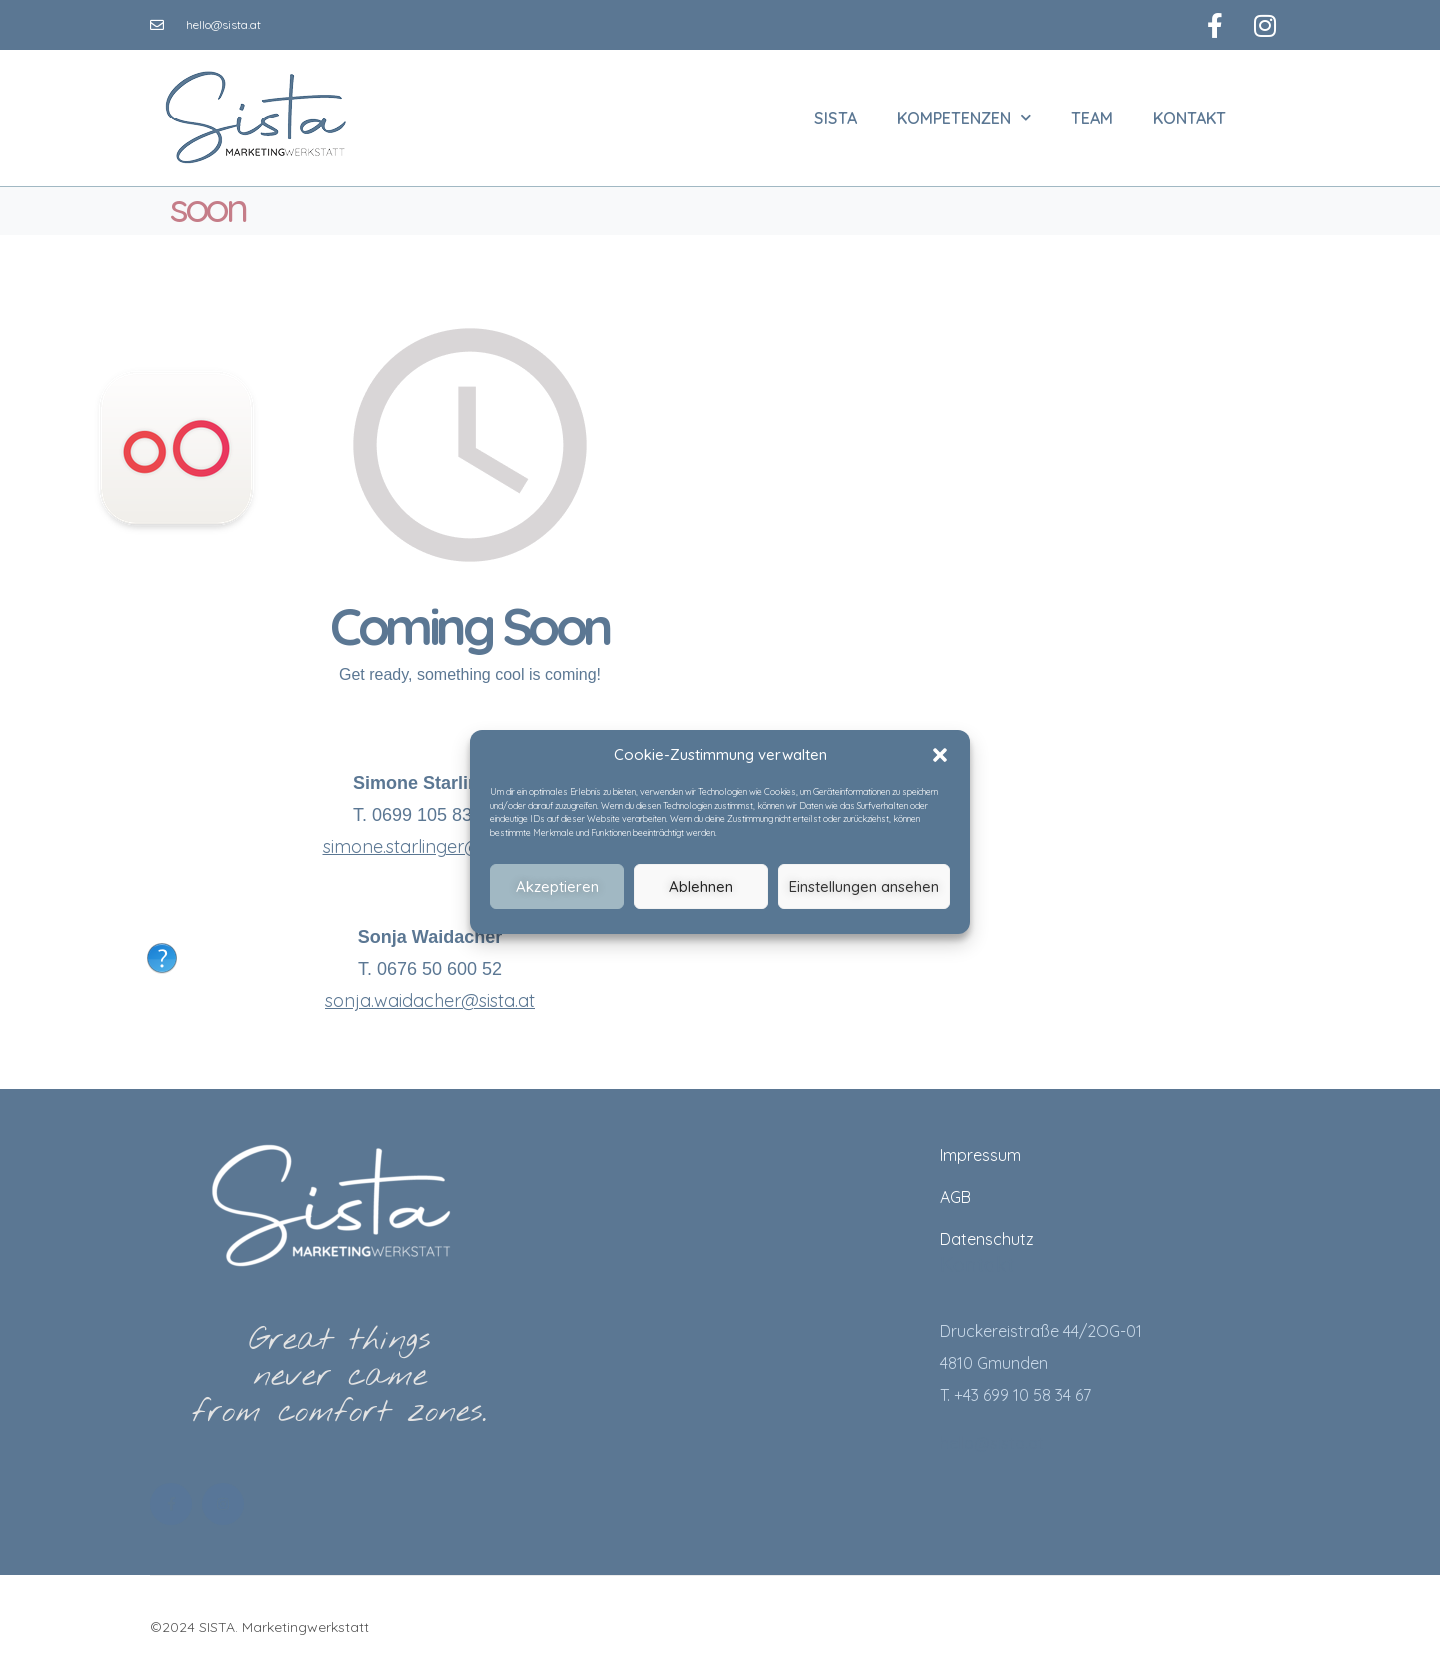 The image size is (1440, 1664). What do you see at coordinates (176, 448) in the screenshot?
I see `launch genymotion android emulator` at bounding box center [176, 448].